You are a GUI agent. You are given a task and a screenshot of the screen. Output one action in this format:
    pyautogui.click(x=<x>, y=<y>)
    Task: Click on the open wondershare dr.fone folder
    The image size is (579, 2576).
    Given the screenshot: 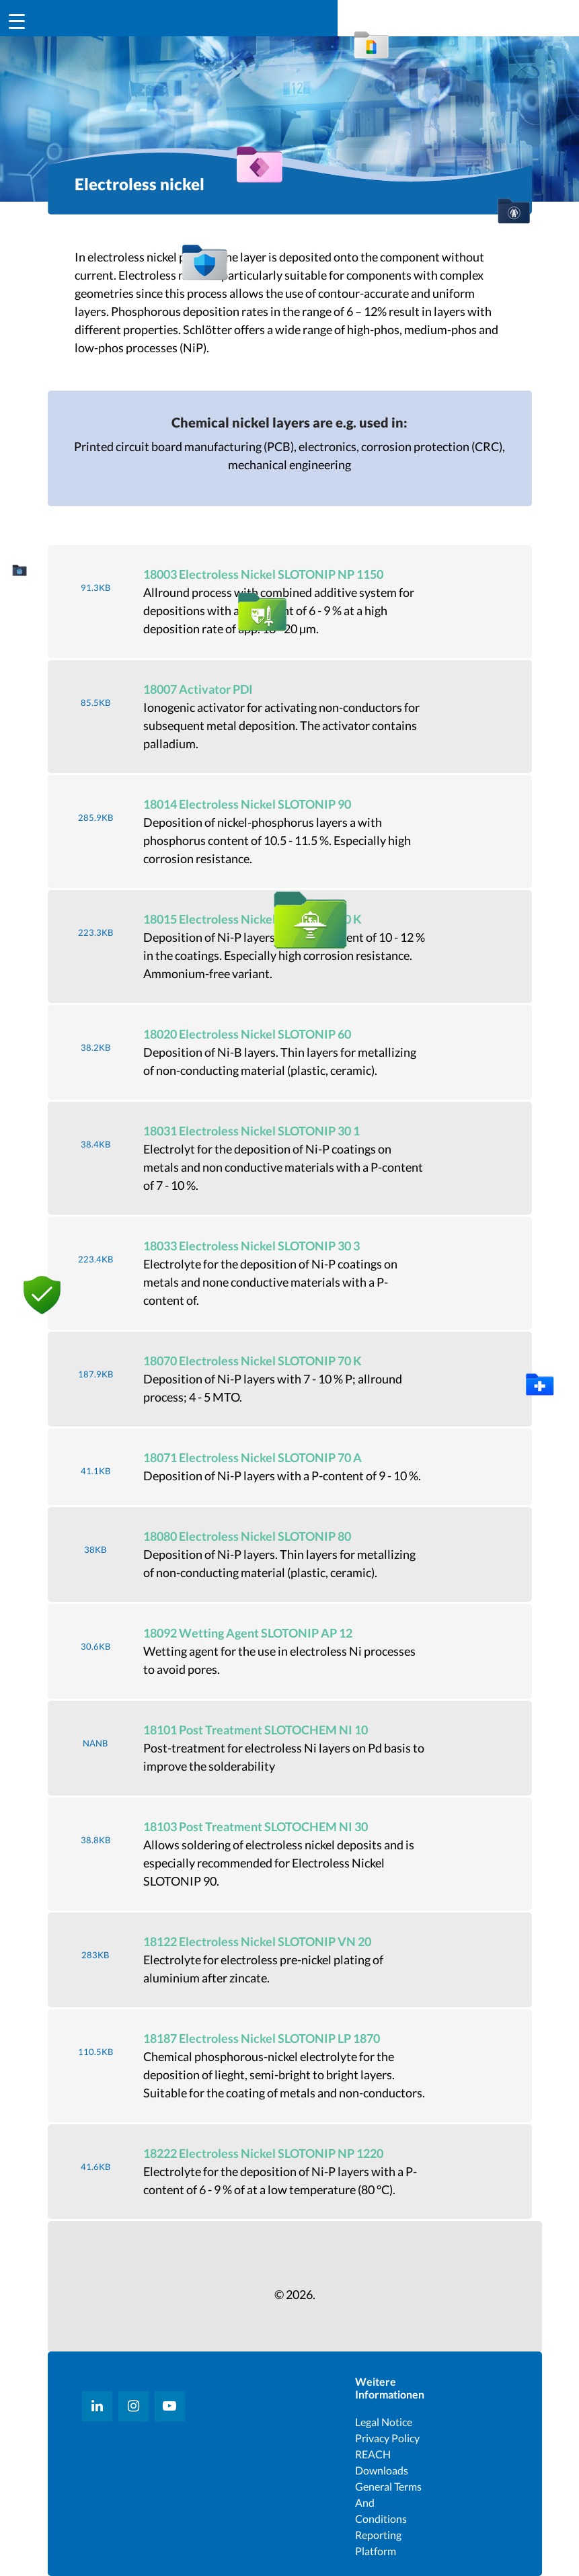 What is the action you would take?
    pyautogui.click(x=539, y=1385)
    